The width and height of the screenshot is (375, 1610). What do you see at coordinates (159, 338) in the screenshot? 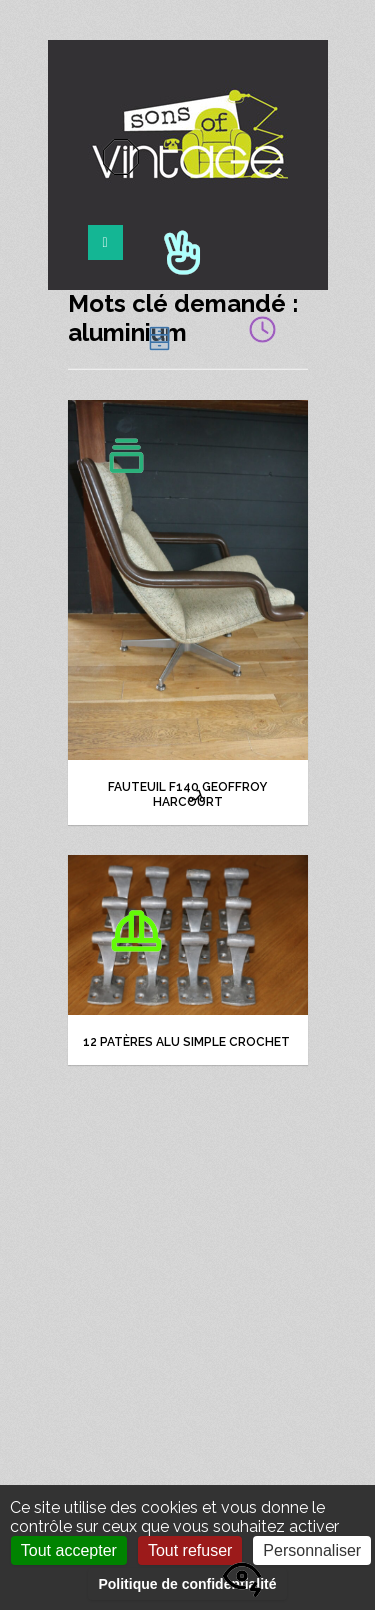
I see `browse furniture or home decor items` at bounding box center [159, 338].